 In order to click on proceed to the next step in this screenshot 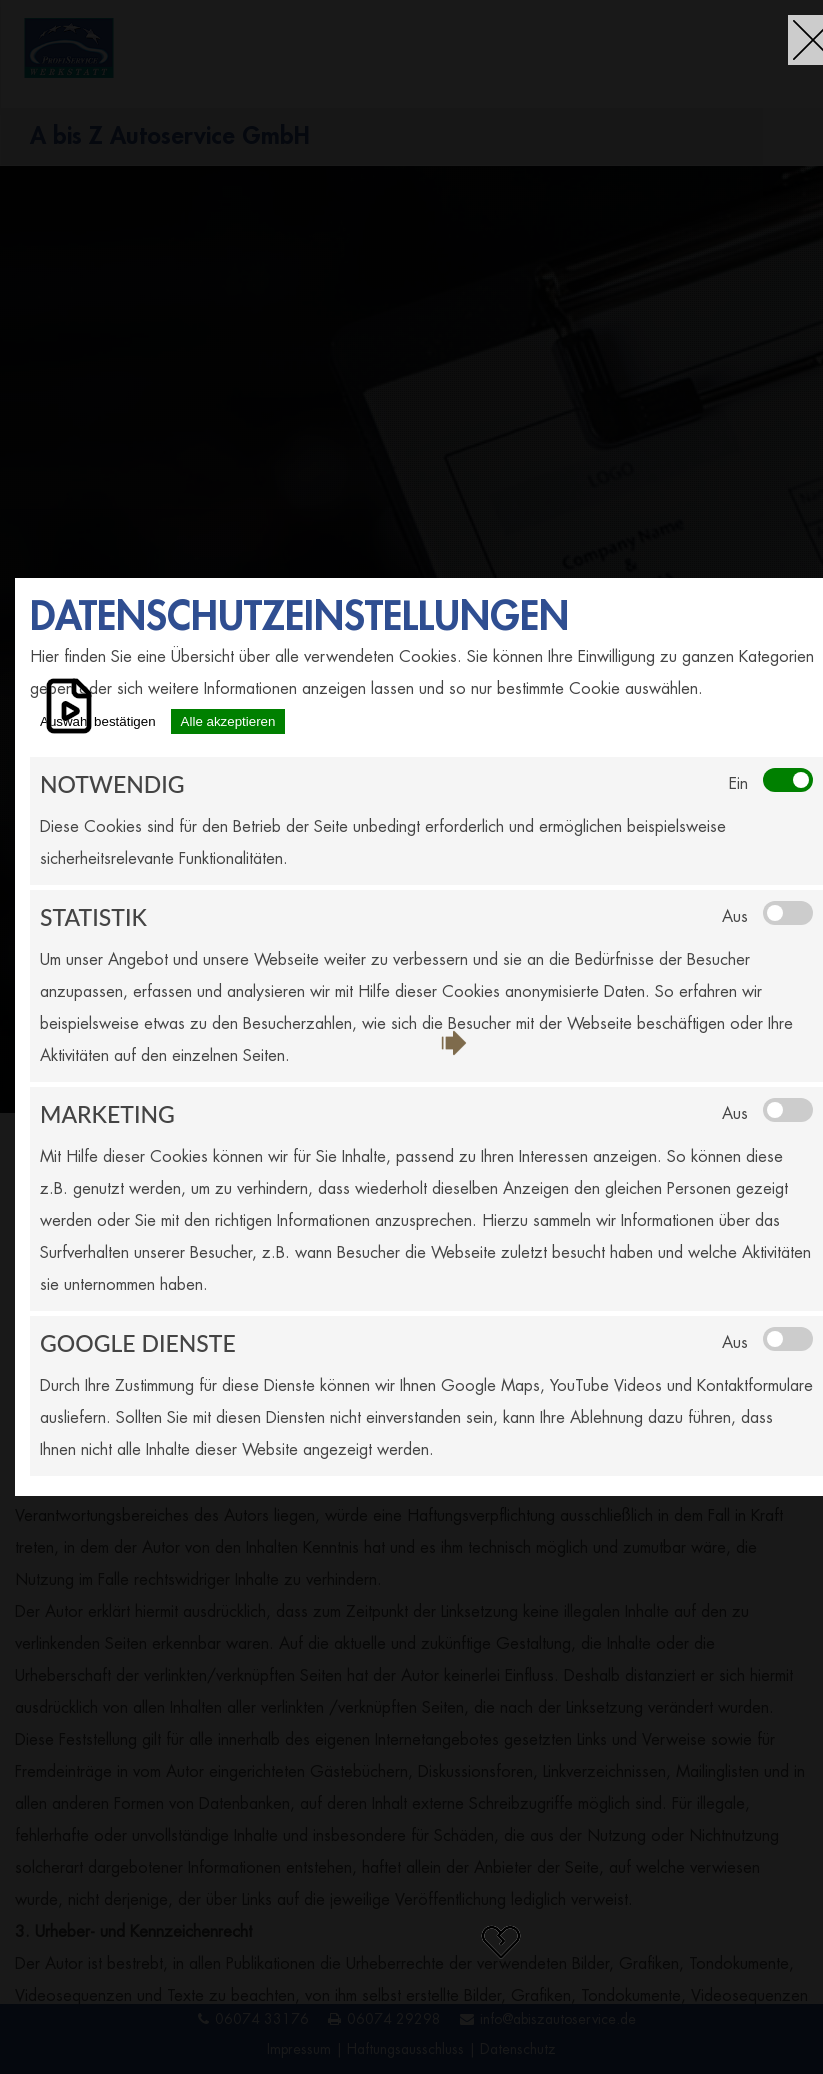, I will do `click(453, 1043)`.